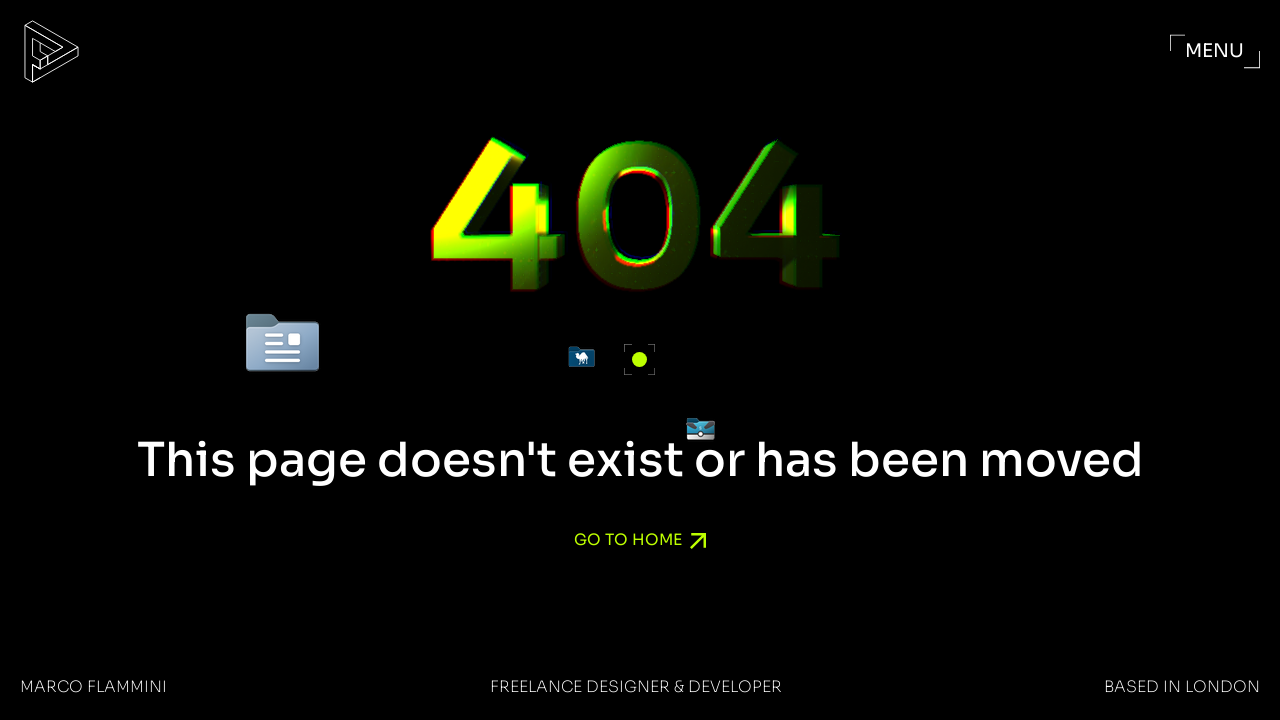  I want to click on folder containing perl scripts or projects, so click(581, 357).